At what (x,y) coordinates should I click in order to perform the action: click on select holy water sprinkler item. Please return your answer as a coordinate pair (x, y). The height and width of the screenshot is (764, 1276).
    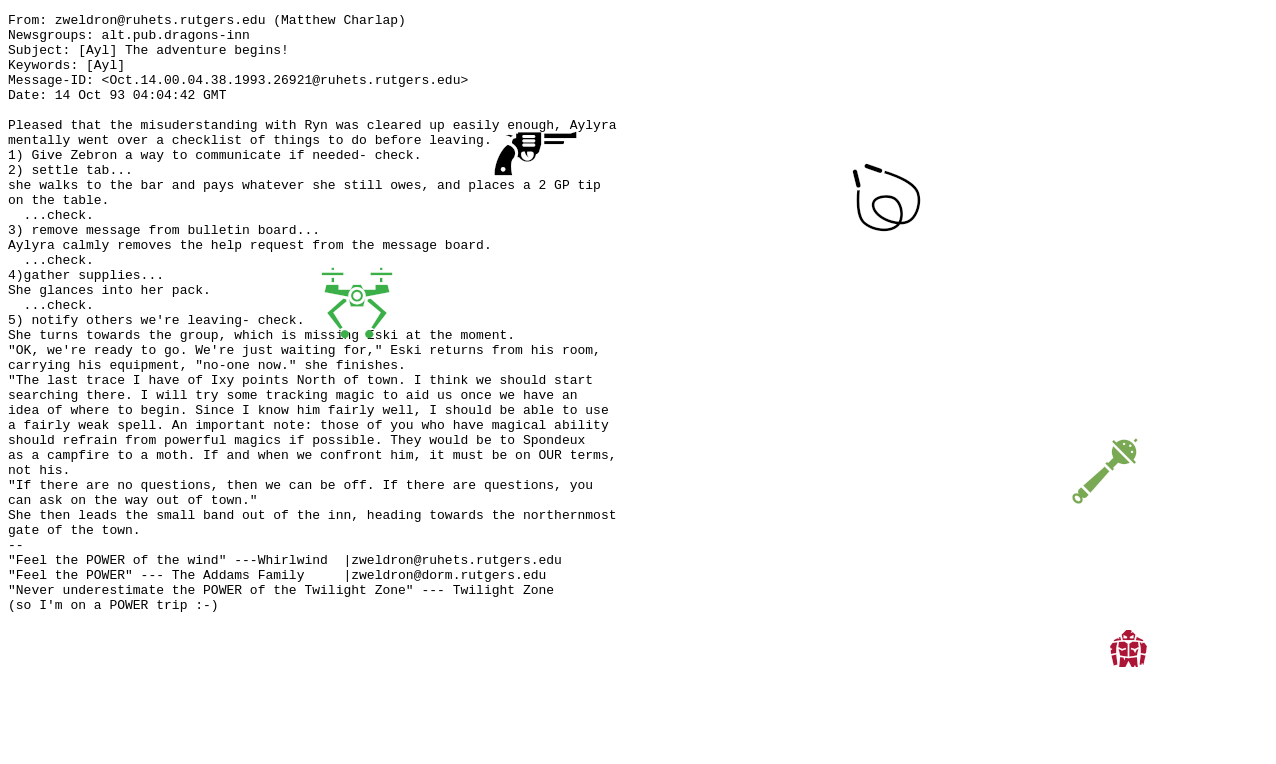
    Looking at the image, I should click on (1105, 471).